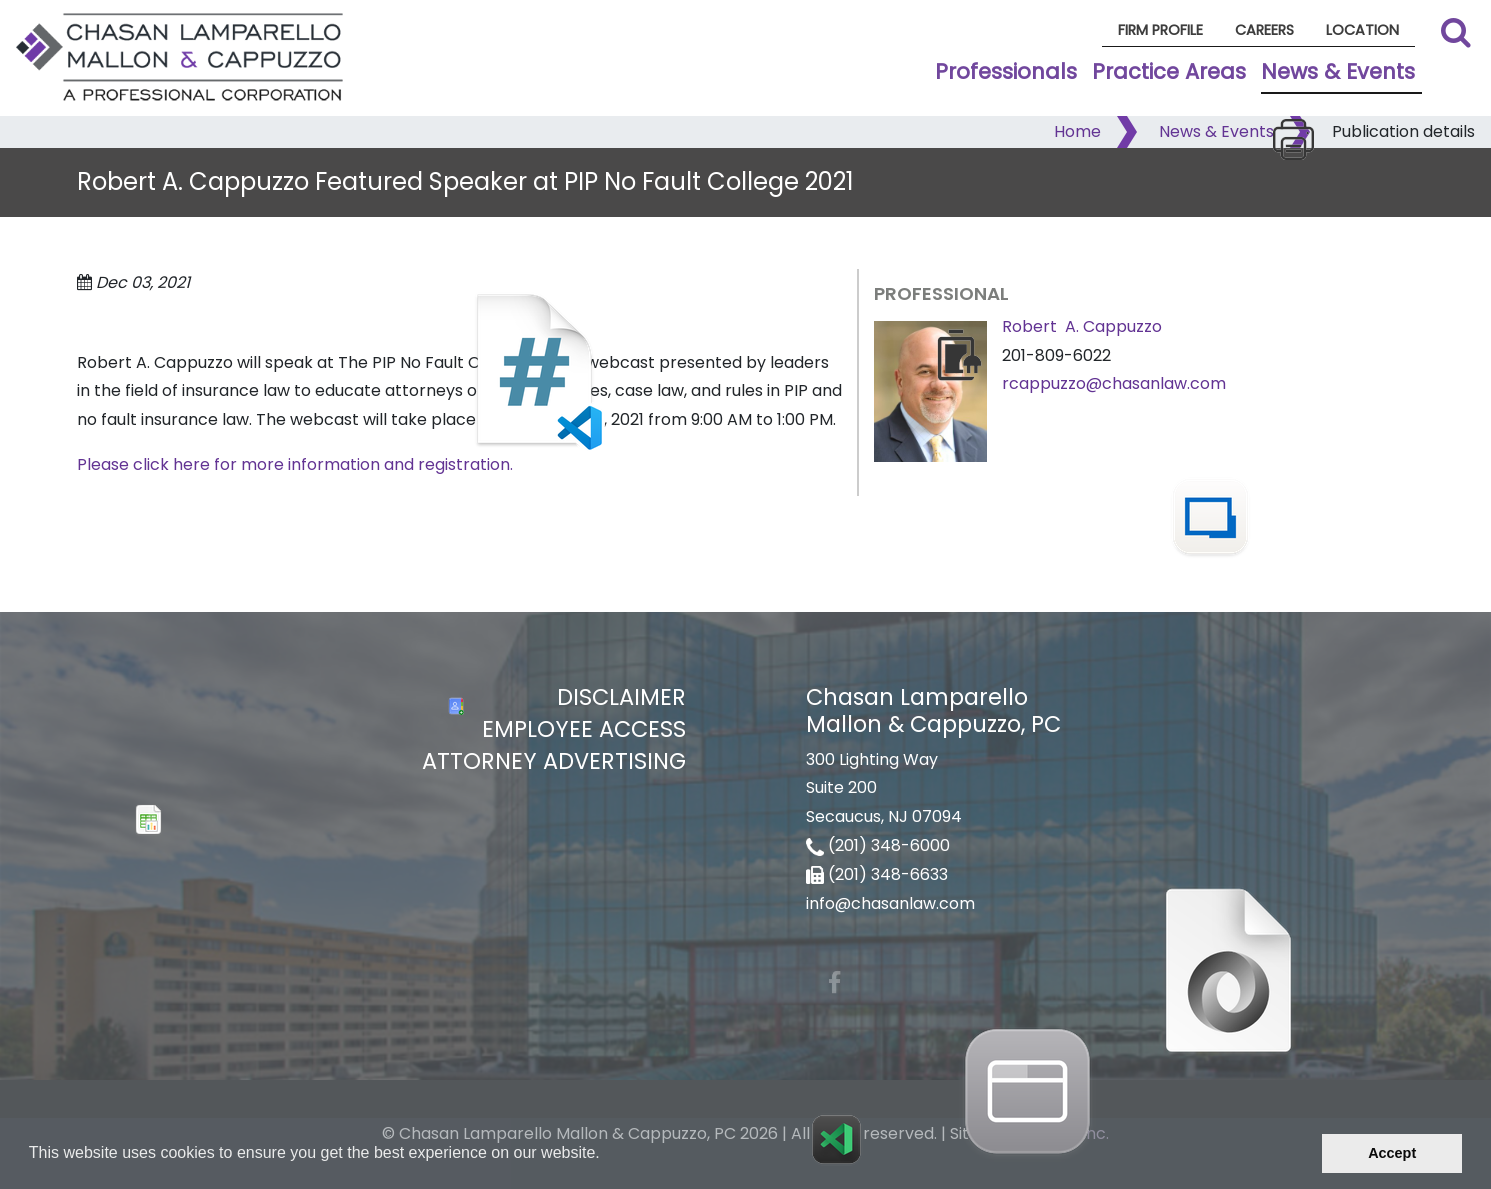 The image size is (1491, 1189). I want to click on print the current document, so click(1293, 139).